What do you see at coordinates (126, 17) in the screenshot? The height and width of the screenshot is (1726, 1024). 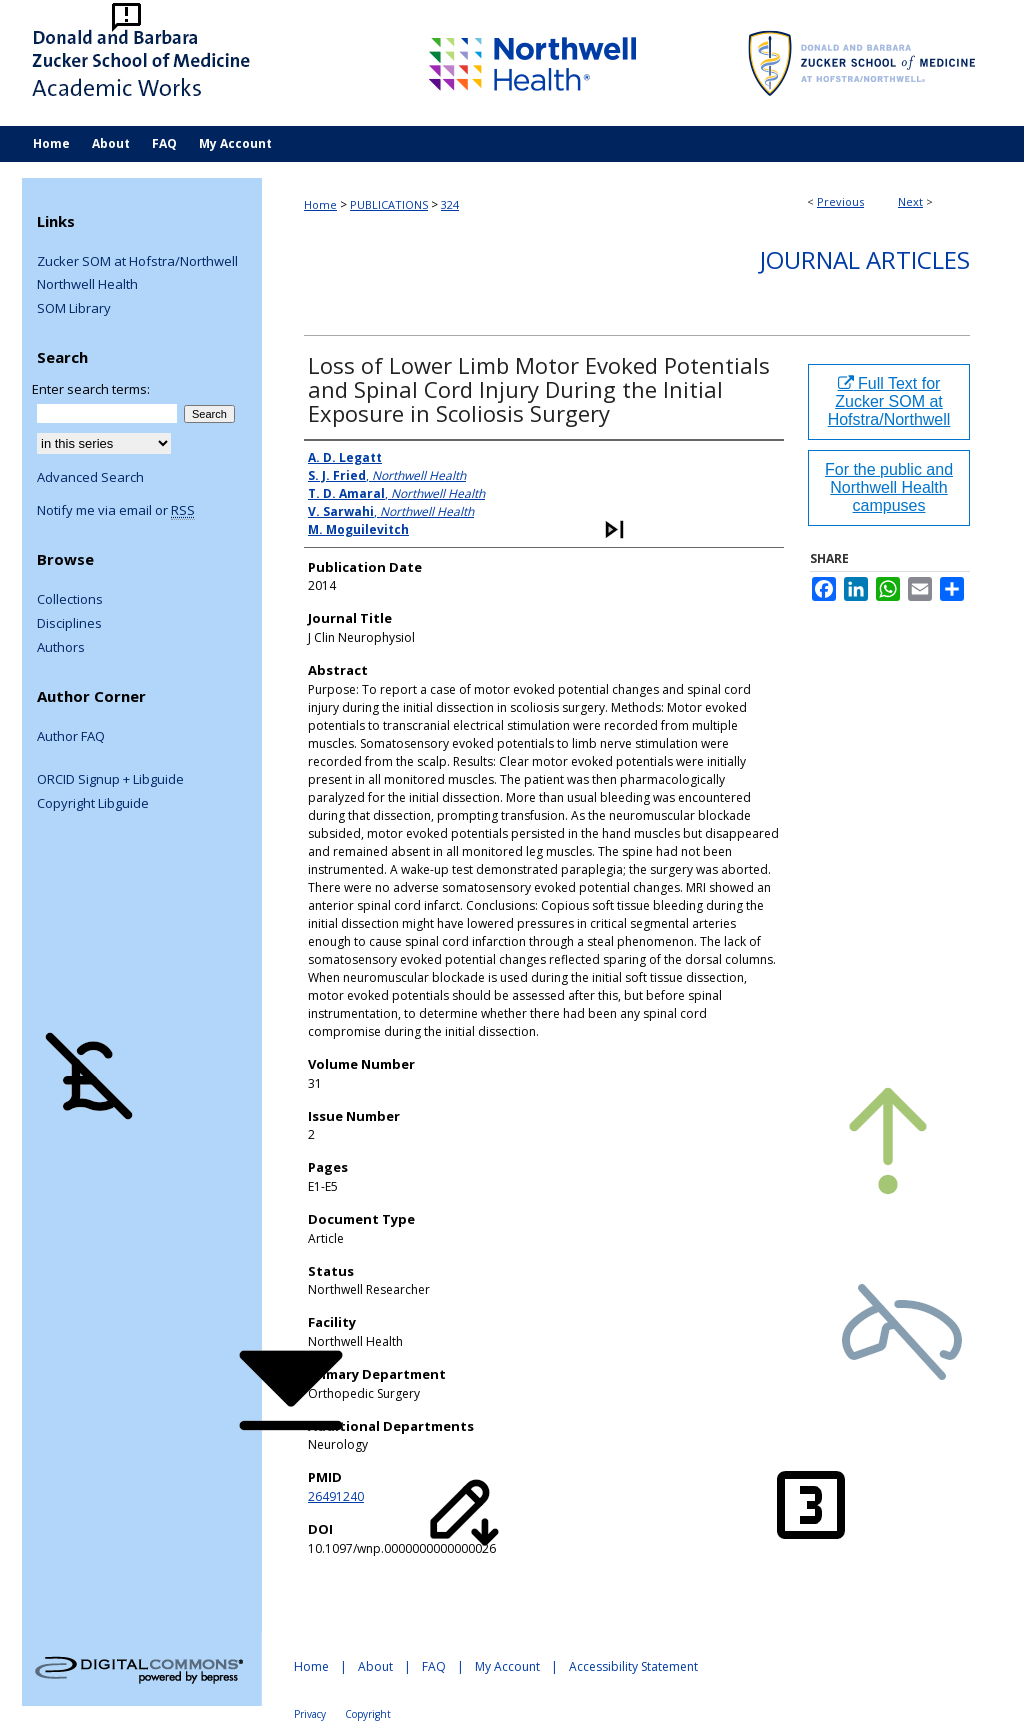 I see `view announcements or alerts` at bounding box center [126, 17].